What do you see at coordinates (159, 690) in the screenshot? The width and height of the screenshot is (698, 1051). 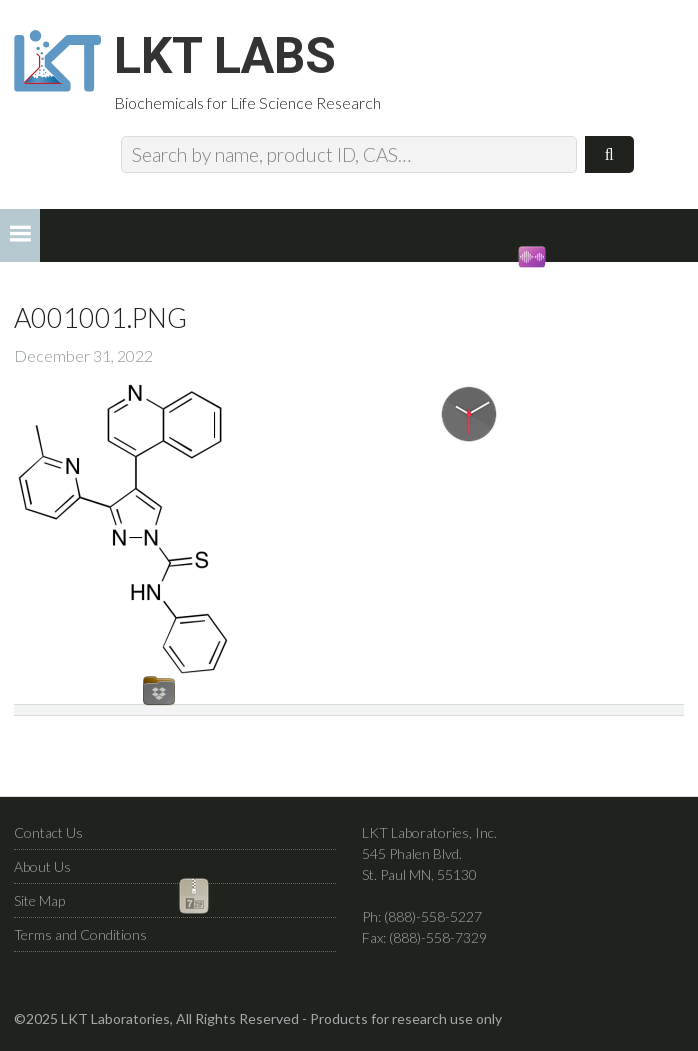 I see `open your dropbox folder` at bounding box center [159, 690].